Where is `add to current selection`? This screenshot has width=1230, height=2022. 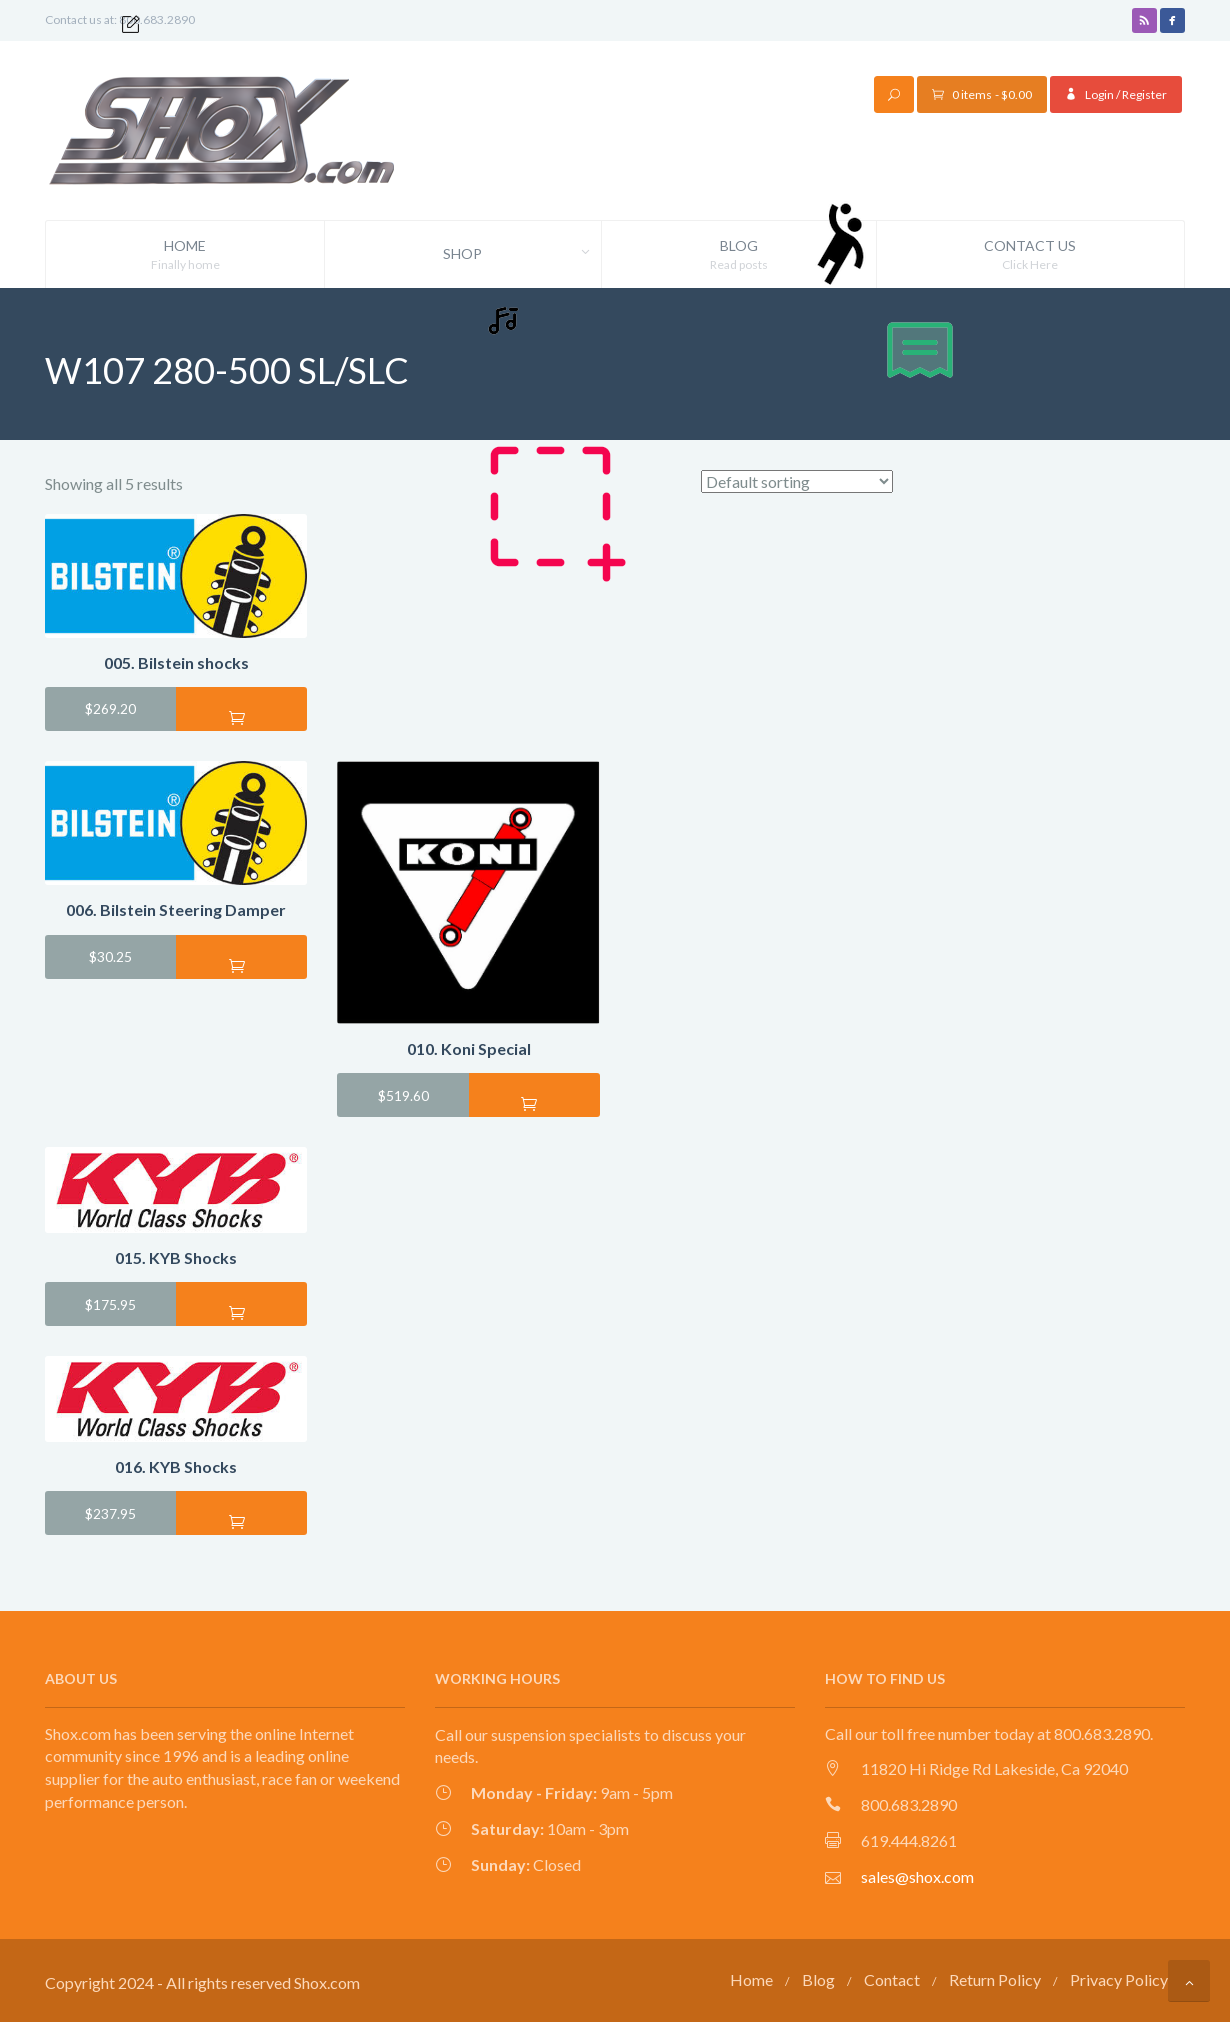
add to current selection is located at coordinates (550, 506).